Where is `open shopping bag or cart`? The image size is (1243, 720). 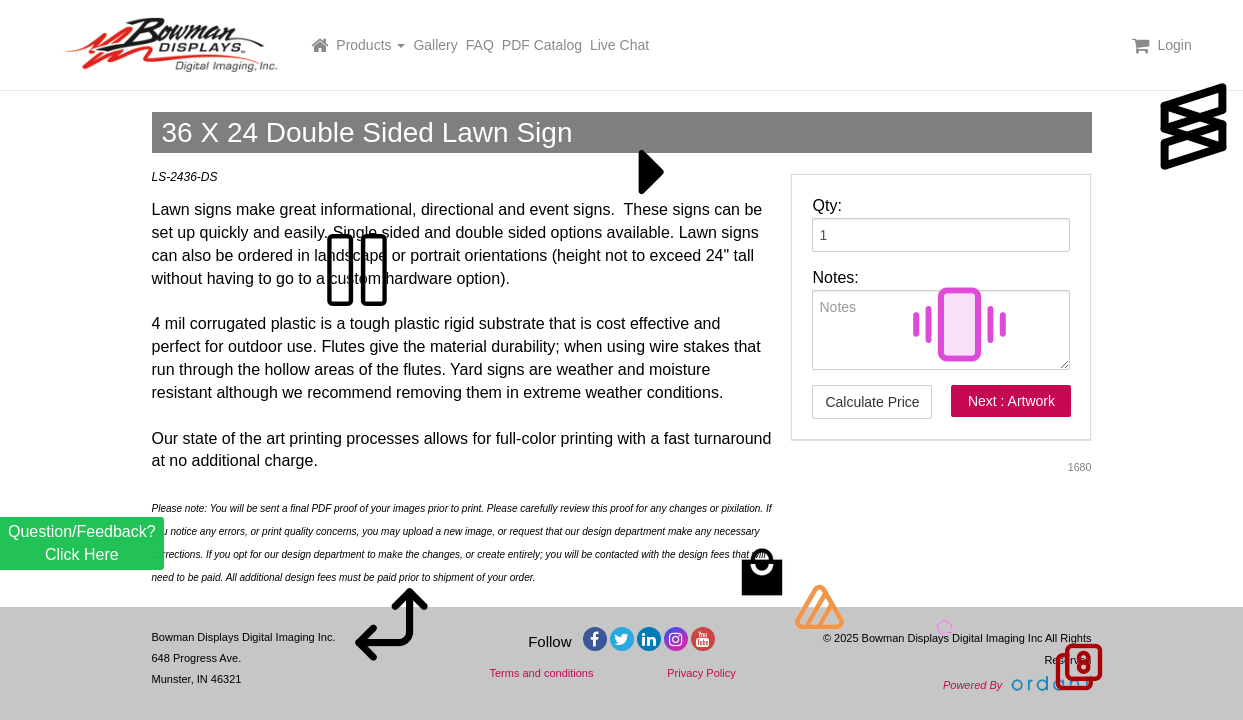
open shopping bag or cart is located at coordinates (762, 573).